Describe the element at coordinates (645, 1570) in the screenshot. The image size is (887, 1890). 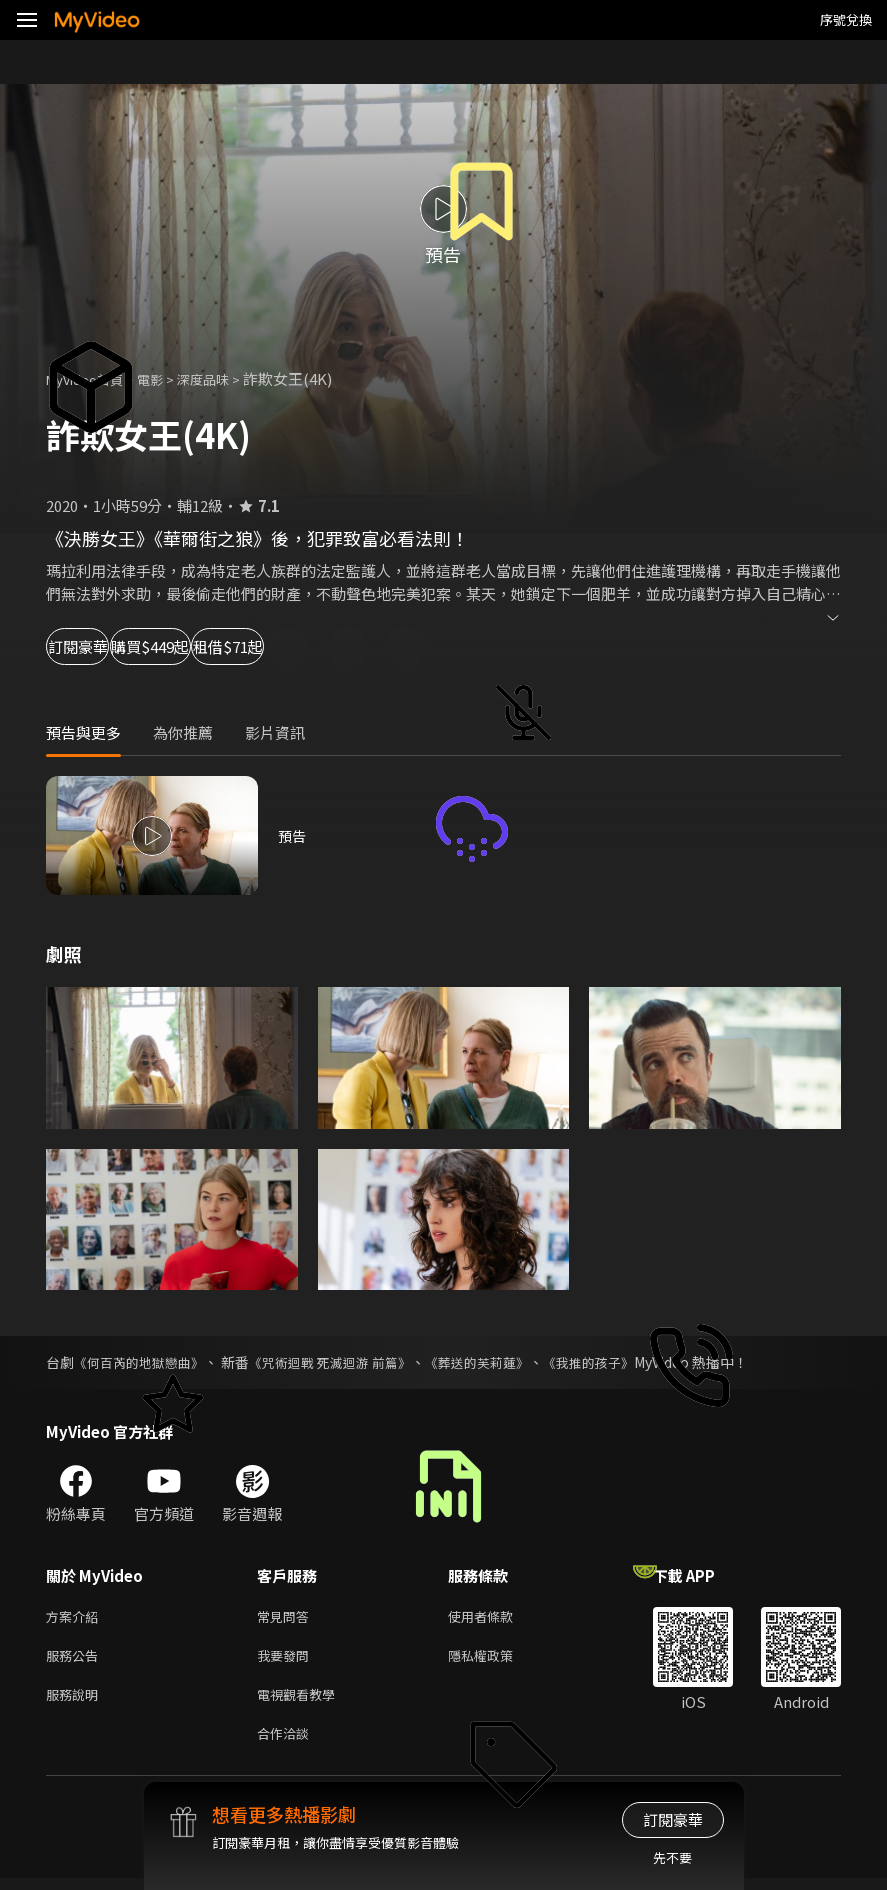
I see `indicates citrus or fruit-related content` at that location.